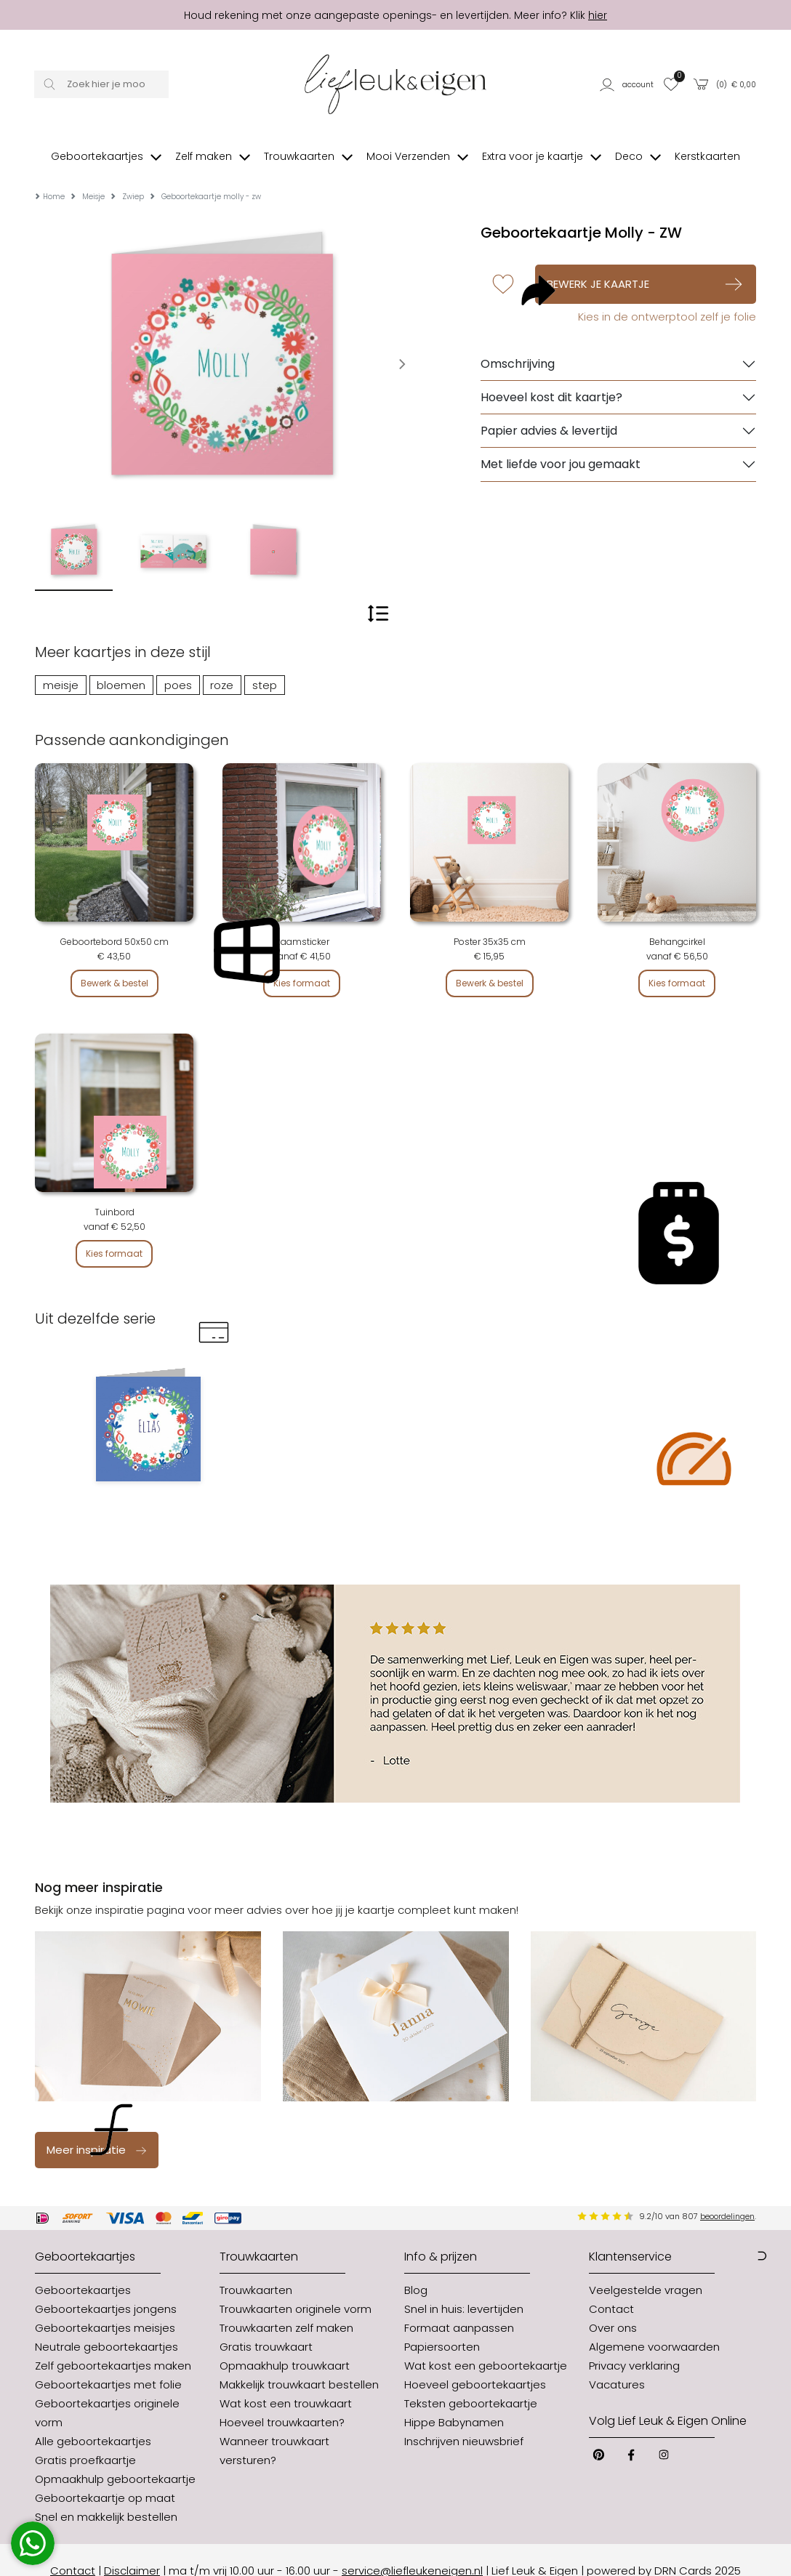 This screenshot has height=2576, width=791. What do you see at coordinates (214, 1332) in the screenshot?
I see `manage payment methods` at bounding box center [214, 1332].